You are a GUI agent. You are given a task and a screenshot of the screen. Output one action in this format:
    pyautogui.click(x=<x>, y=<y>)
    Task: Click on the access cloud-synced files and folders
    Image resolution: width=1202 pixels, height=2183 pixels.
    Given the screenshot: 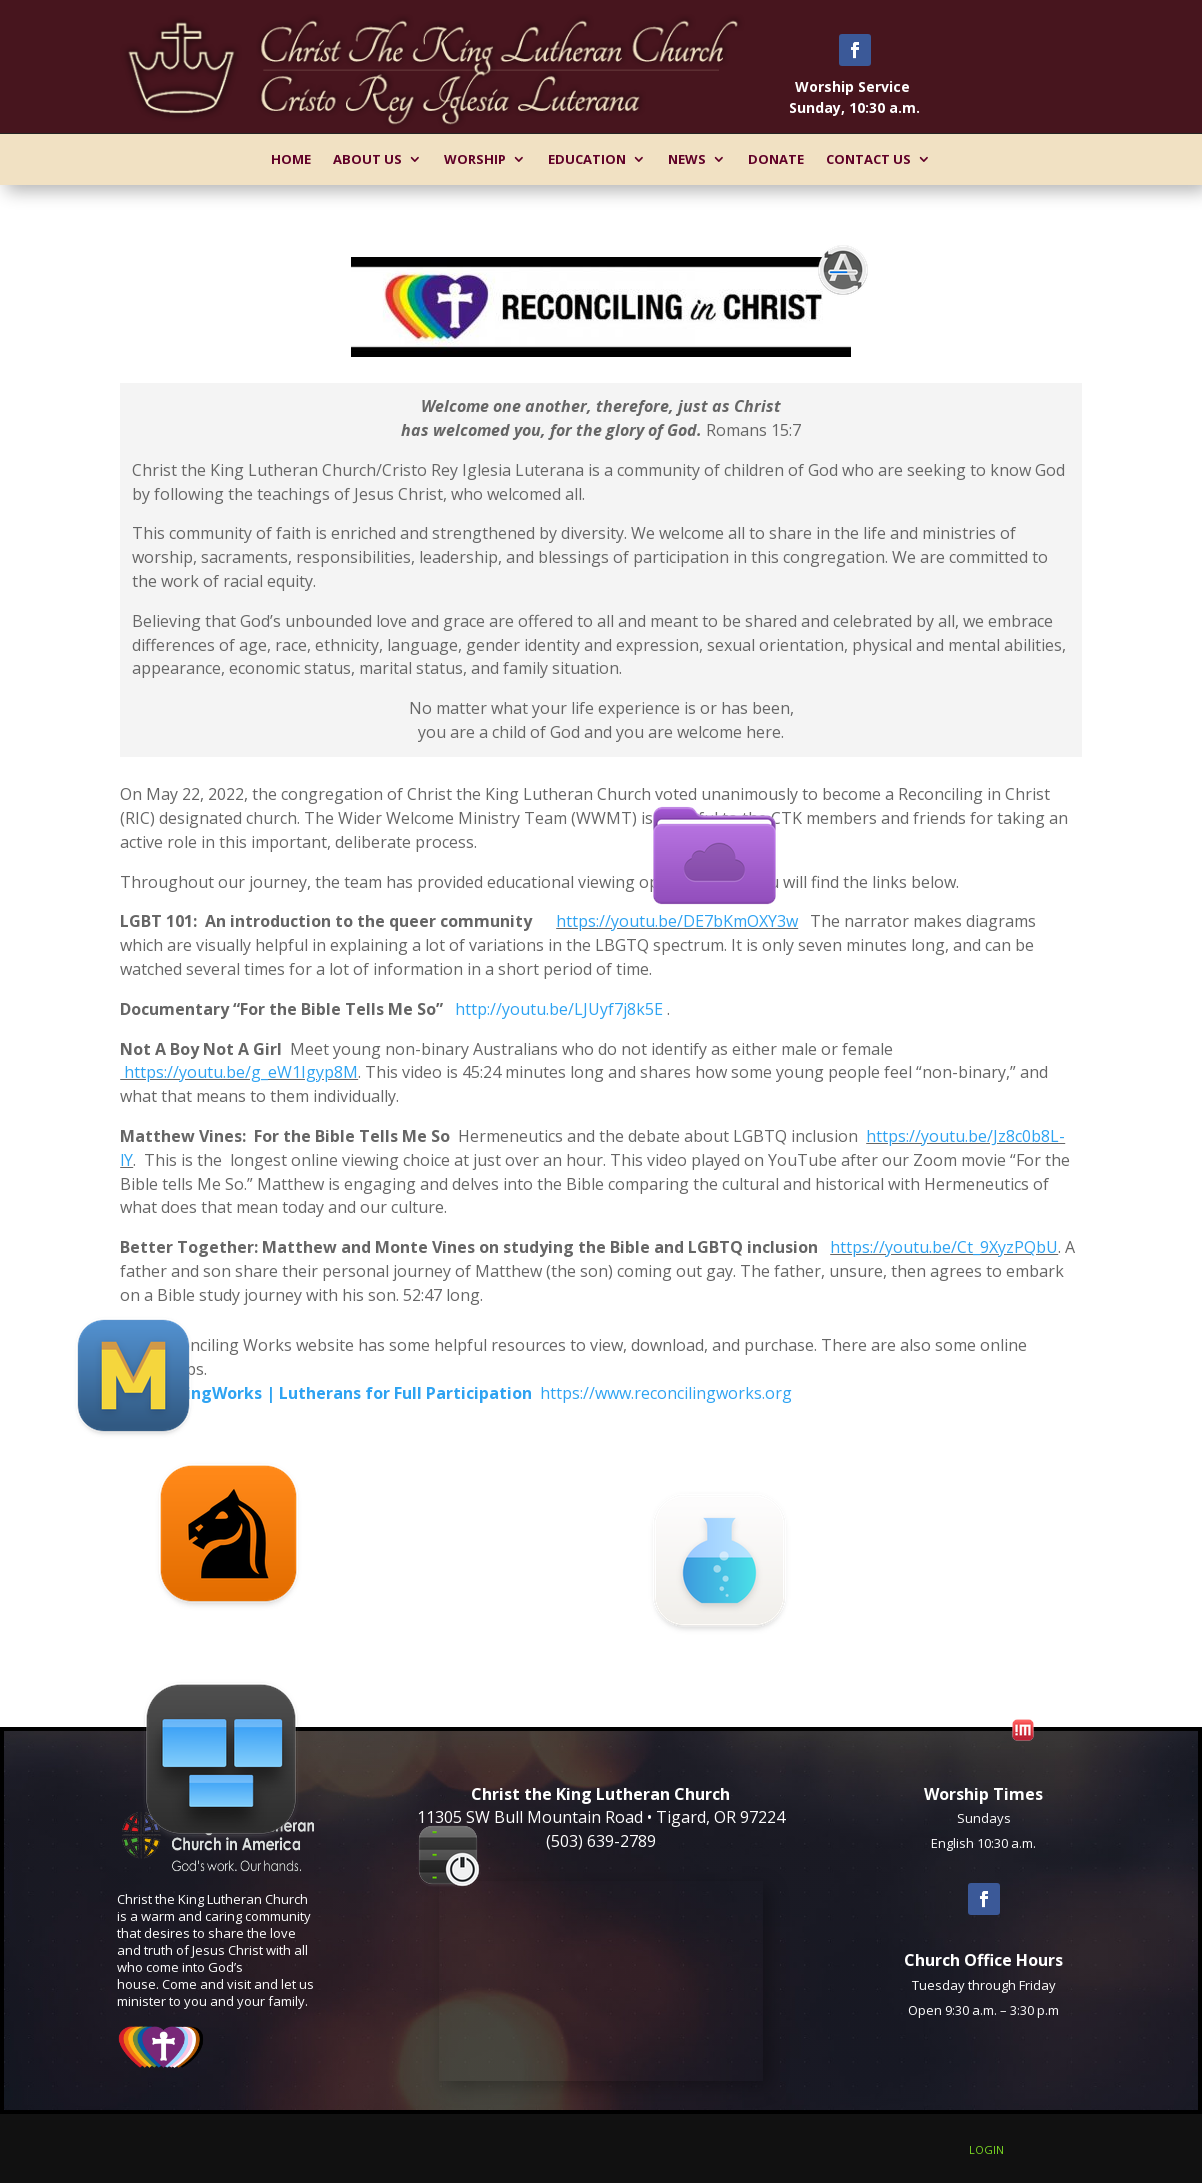 What is the action you would take?
    pyautogui.click(x=714, y=855)
    